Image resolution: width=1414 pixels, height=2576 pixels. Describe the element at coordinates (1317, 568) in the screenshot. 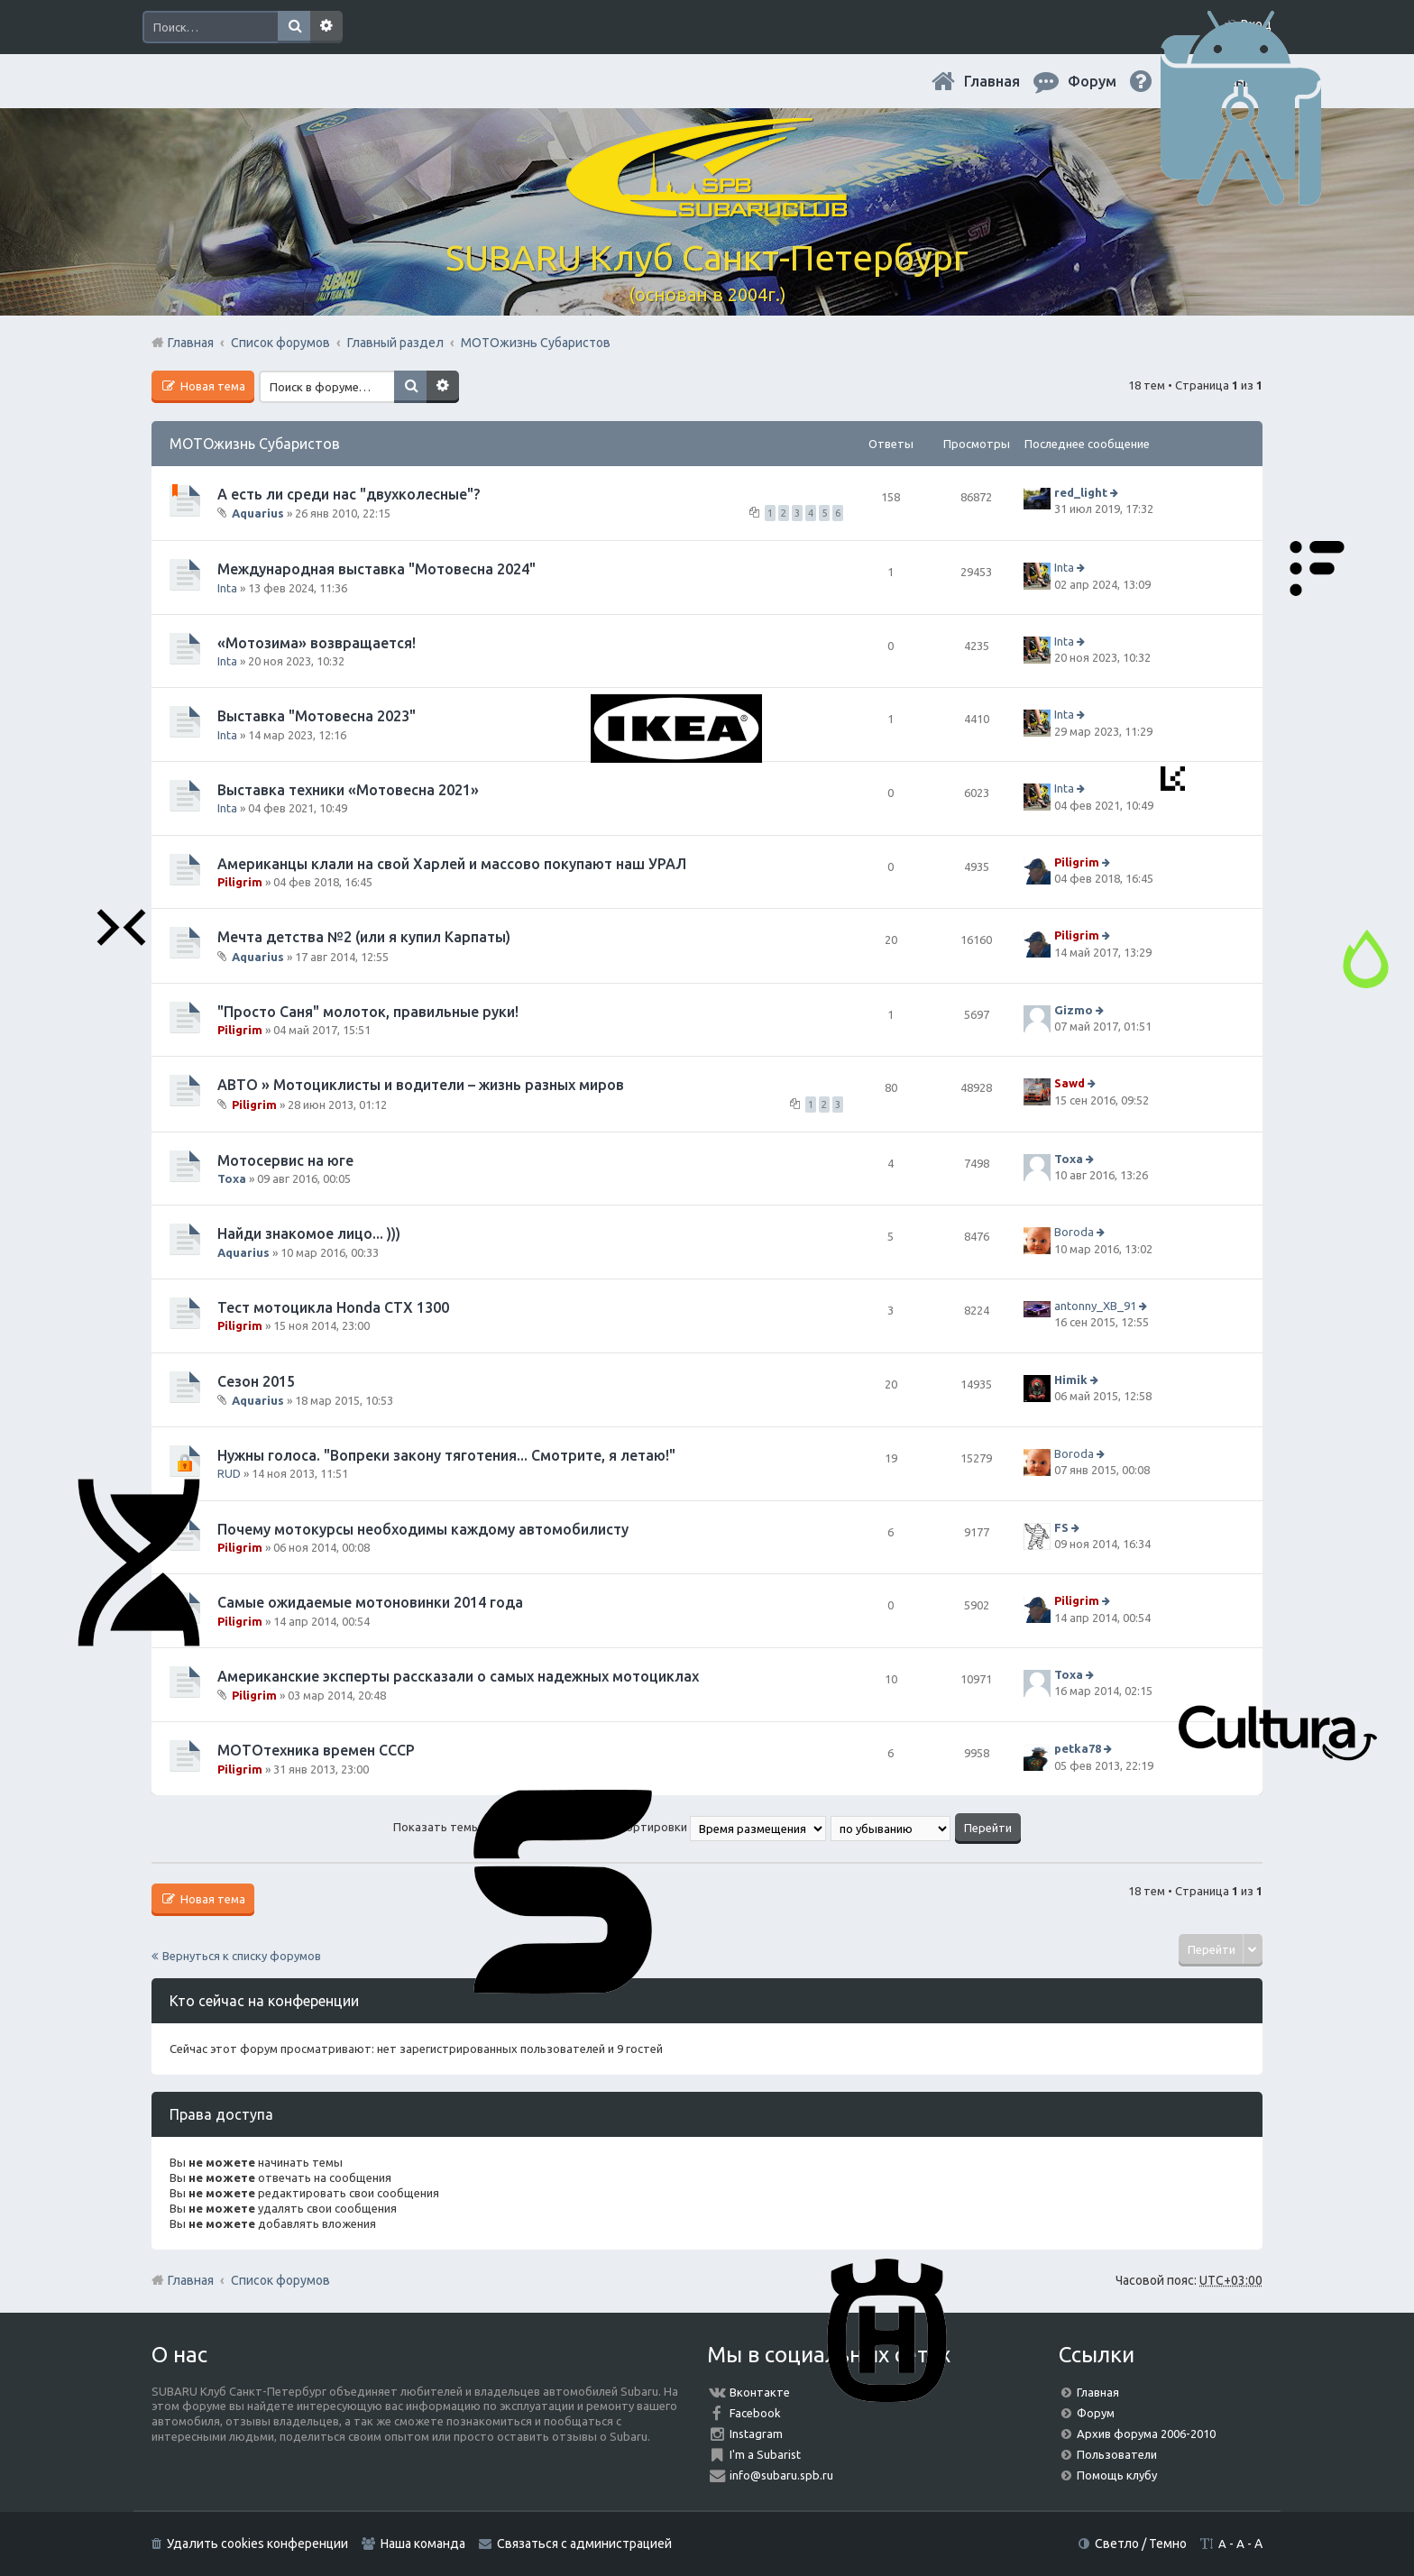

I see `codefactor code review service logo` at that location.